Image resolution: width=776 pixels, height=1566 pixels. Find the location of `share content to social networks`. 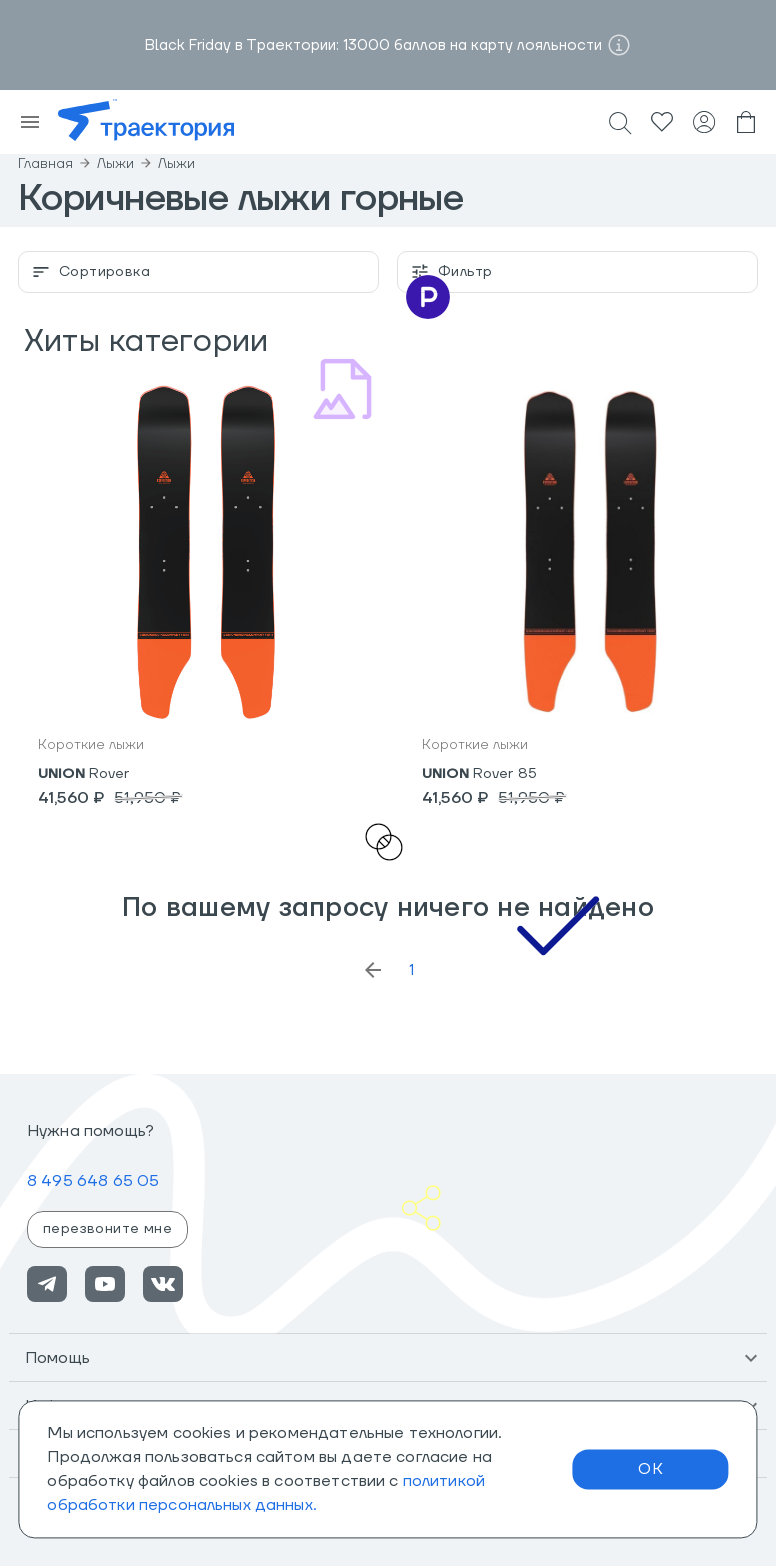

share content to social networks is located at coordinates (423, 1208).